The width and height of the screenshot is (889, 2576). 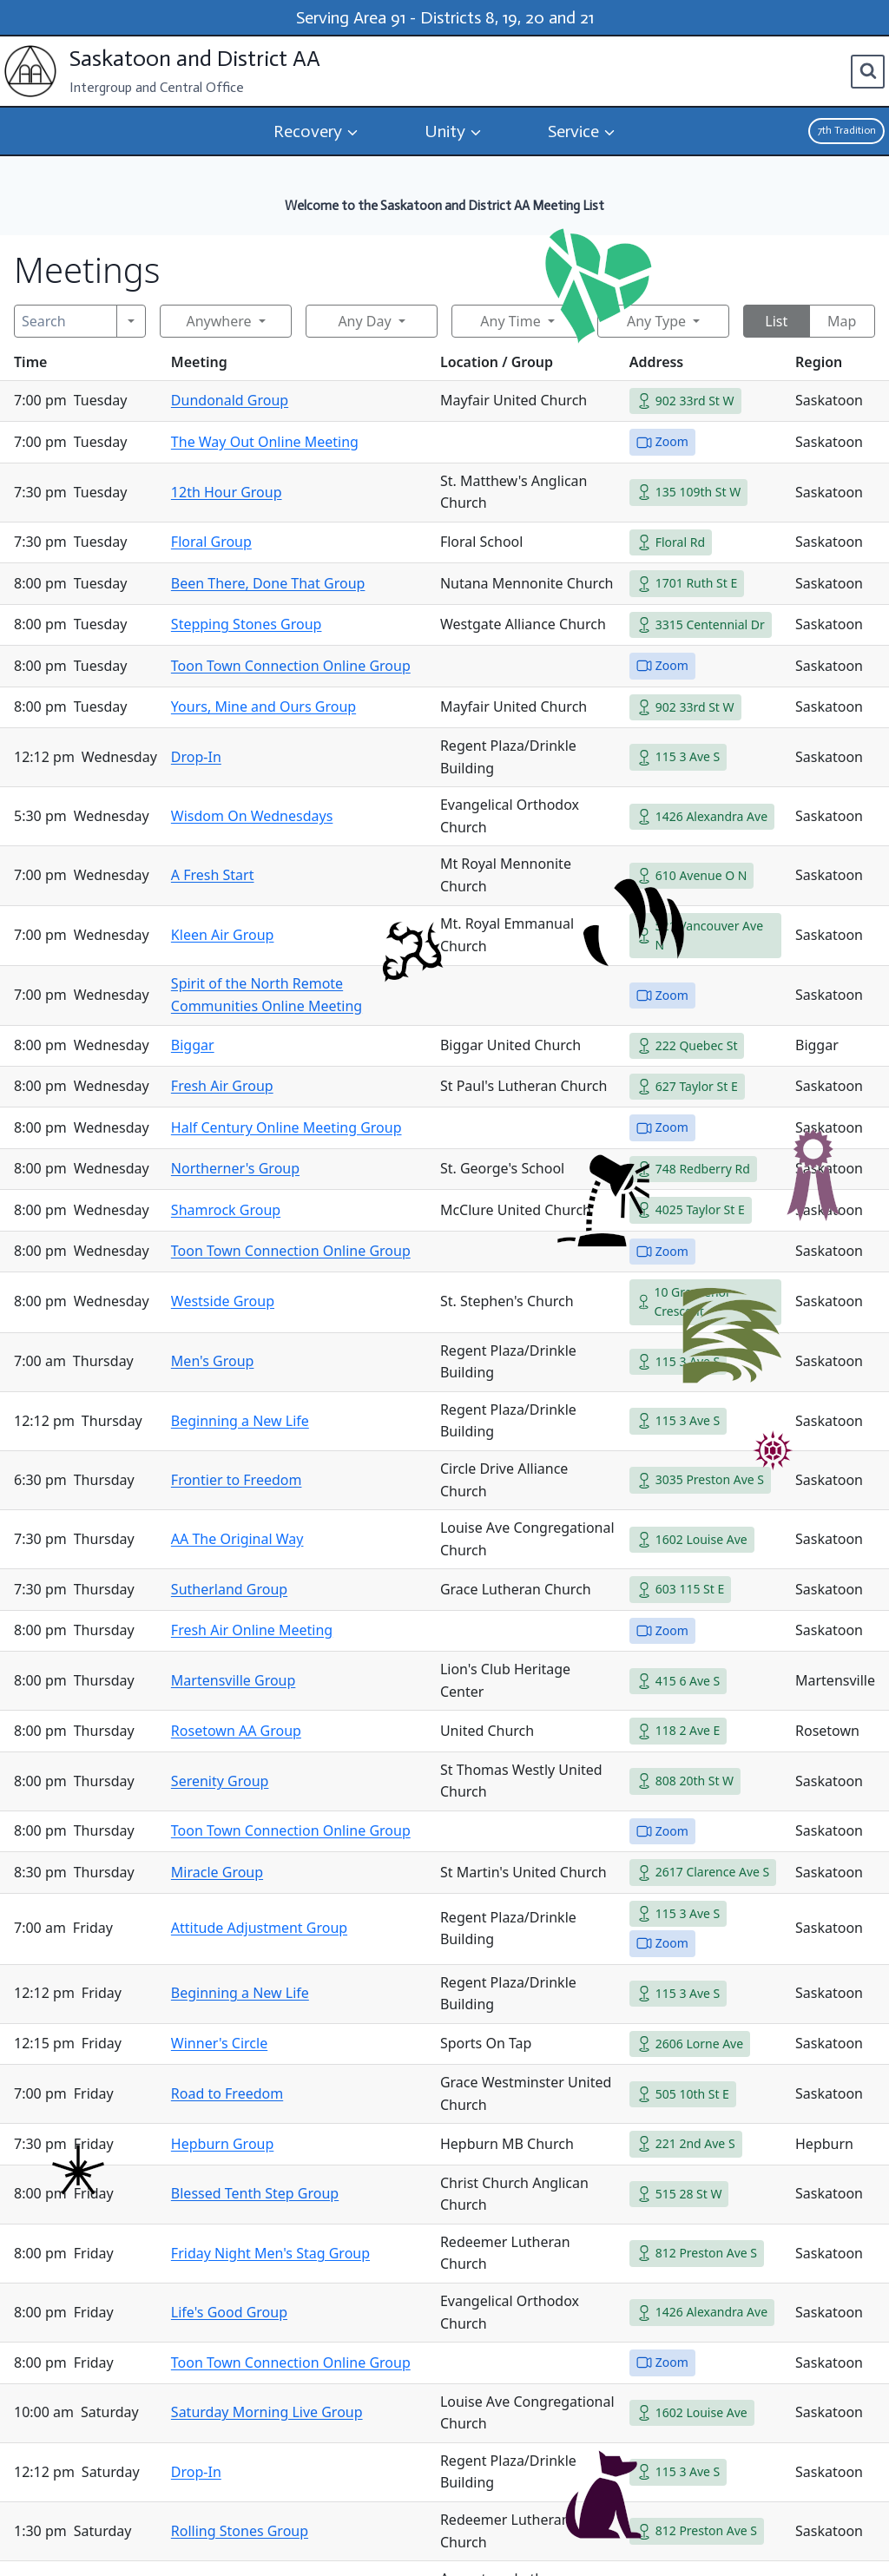 What do you see at coordinates (78, 2170) in the screenshot?
I see `activate laser or beam attack` at bounding box center [78, 2170].